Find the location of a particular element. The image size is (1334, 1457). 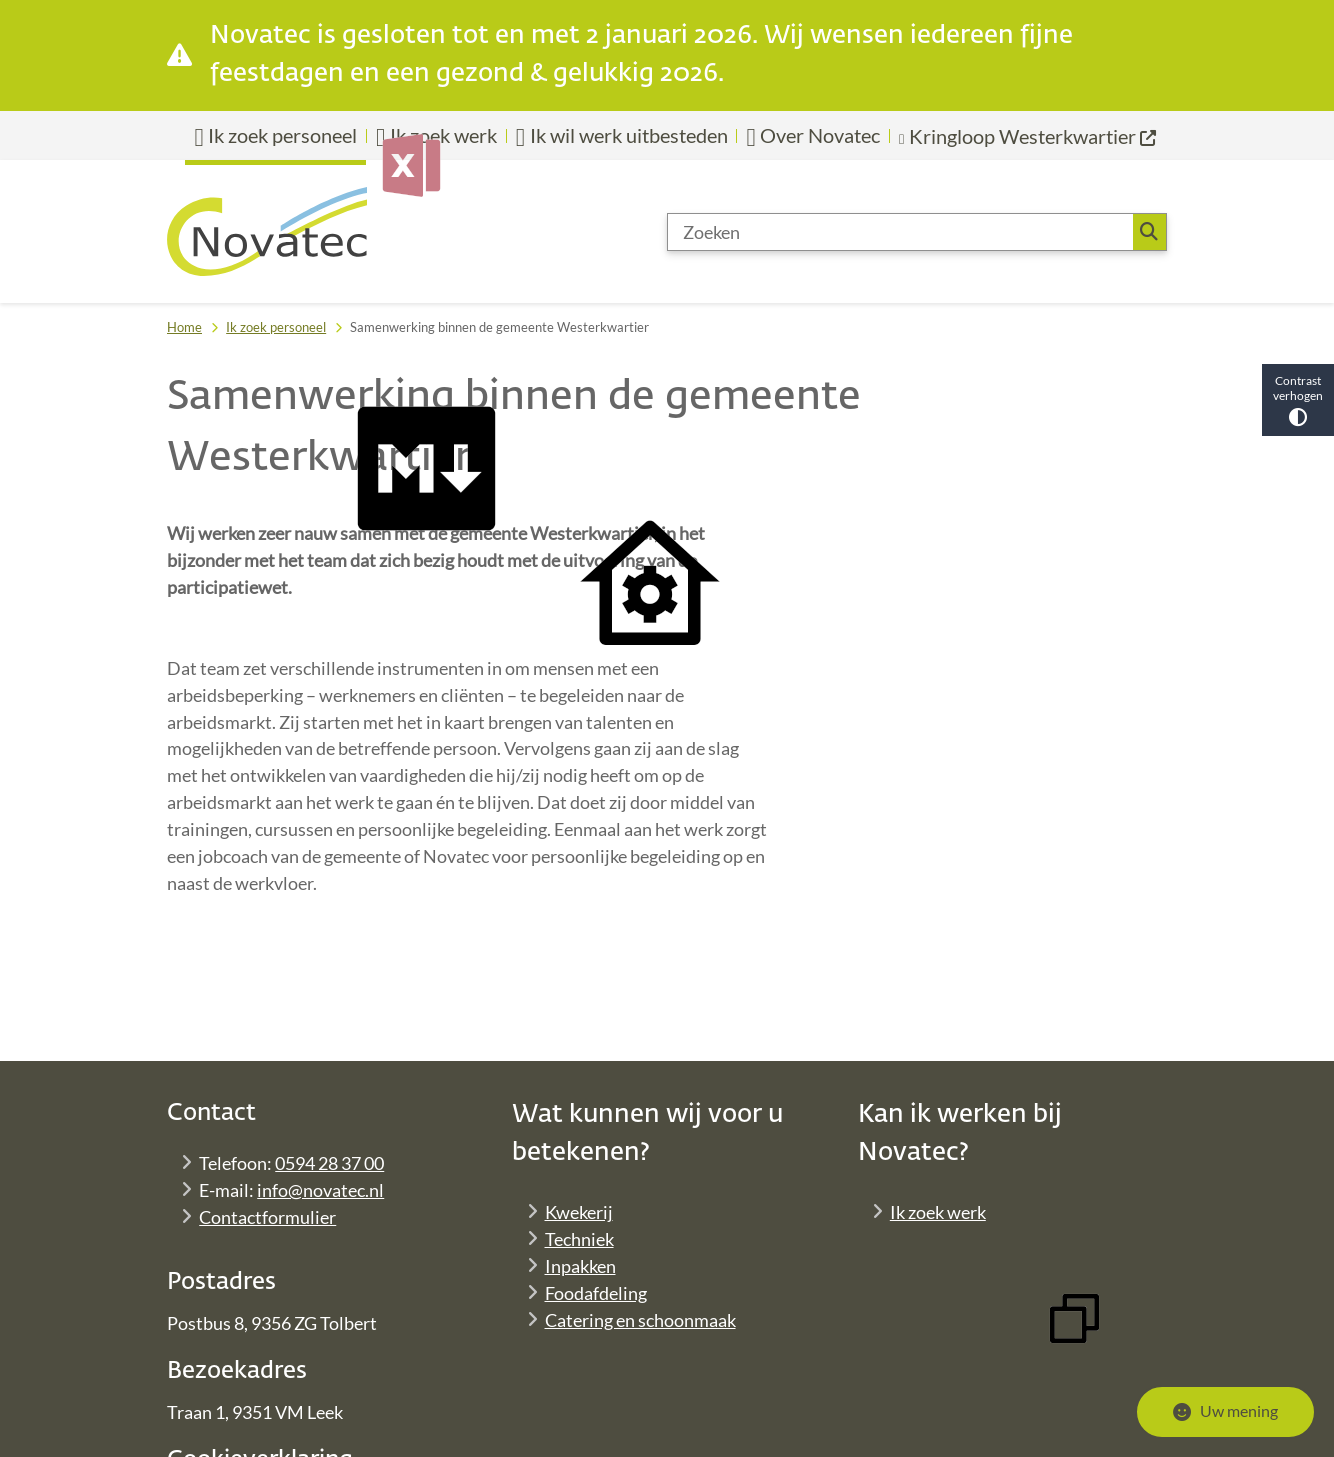

access home settings is located at coordinates (650, 588).